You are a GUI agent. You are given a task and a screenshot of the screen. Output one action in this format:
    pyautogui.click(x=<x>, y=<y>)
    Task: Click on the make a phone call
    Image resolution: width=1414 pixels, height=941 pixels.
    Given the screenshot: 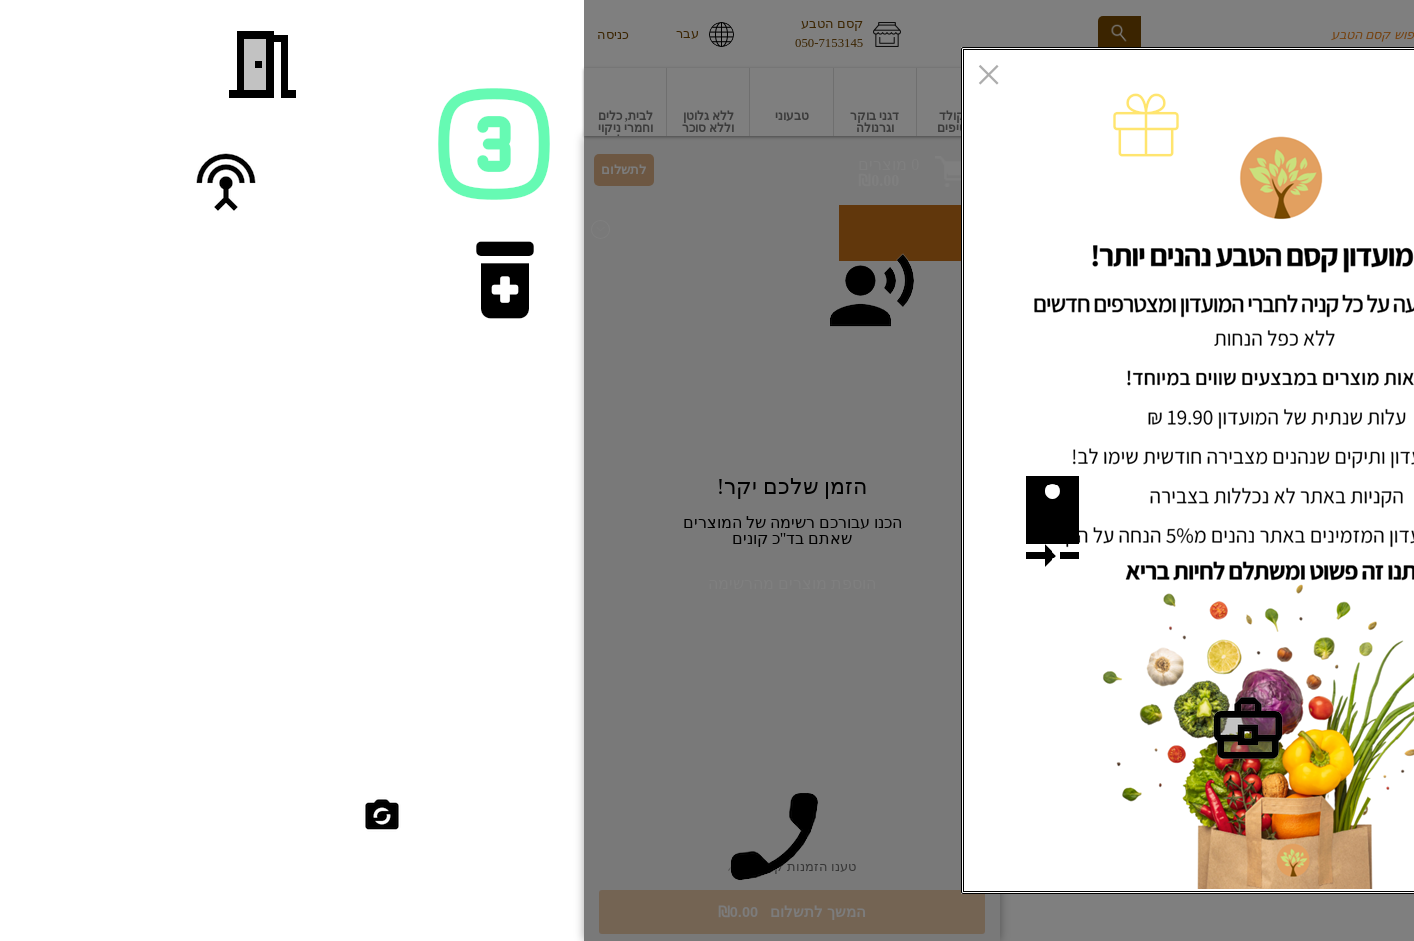 What is the action you would take?
    pyautogui.click(x=774, y=836)
    